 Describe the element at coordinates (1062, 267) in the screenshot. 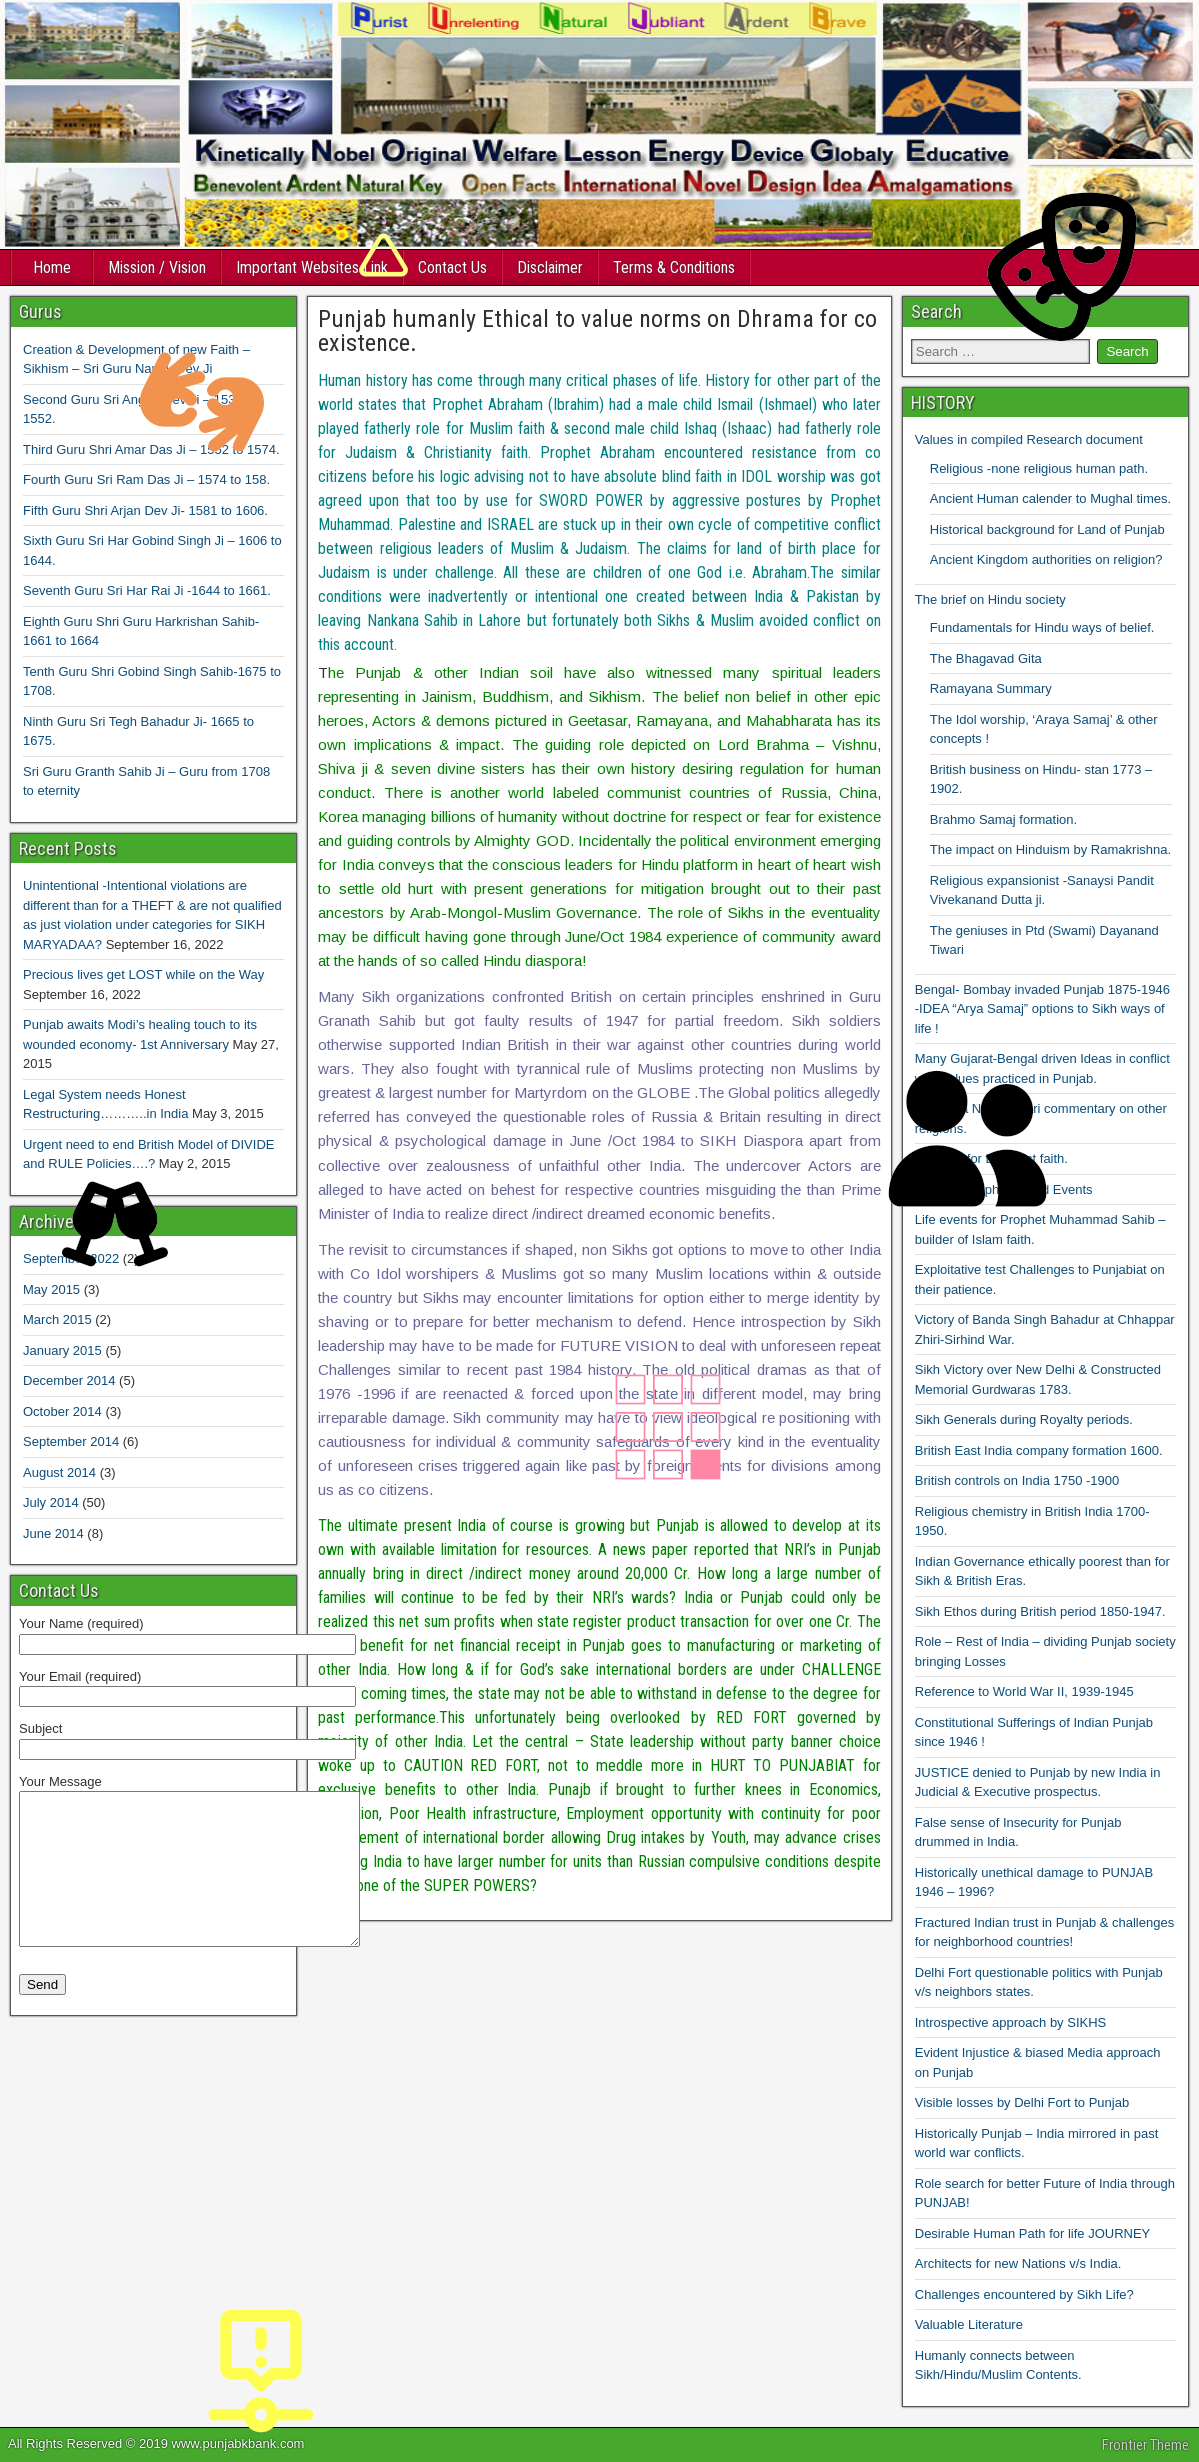

I see `access theater or entertainment content` at that location.